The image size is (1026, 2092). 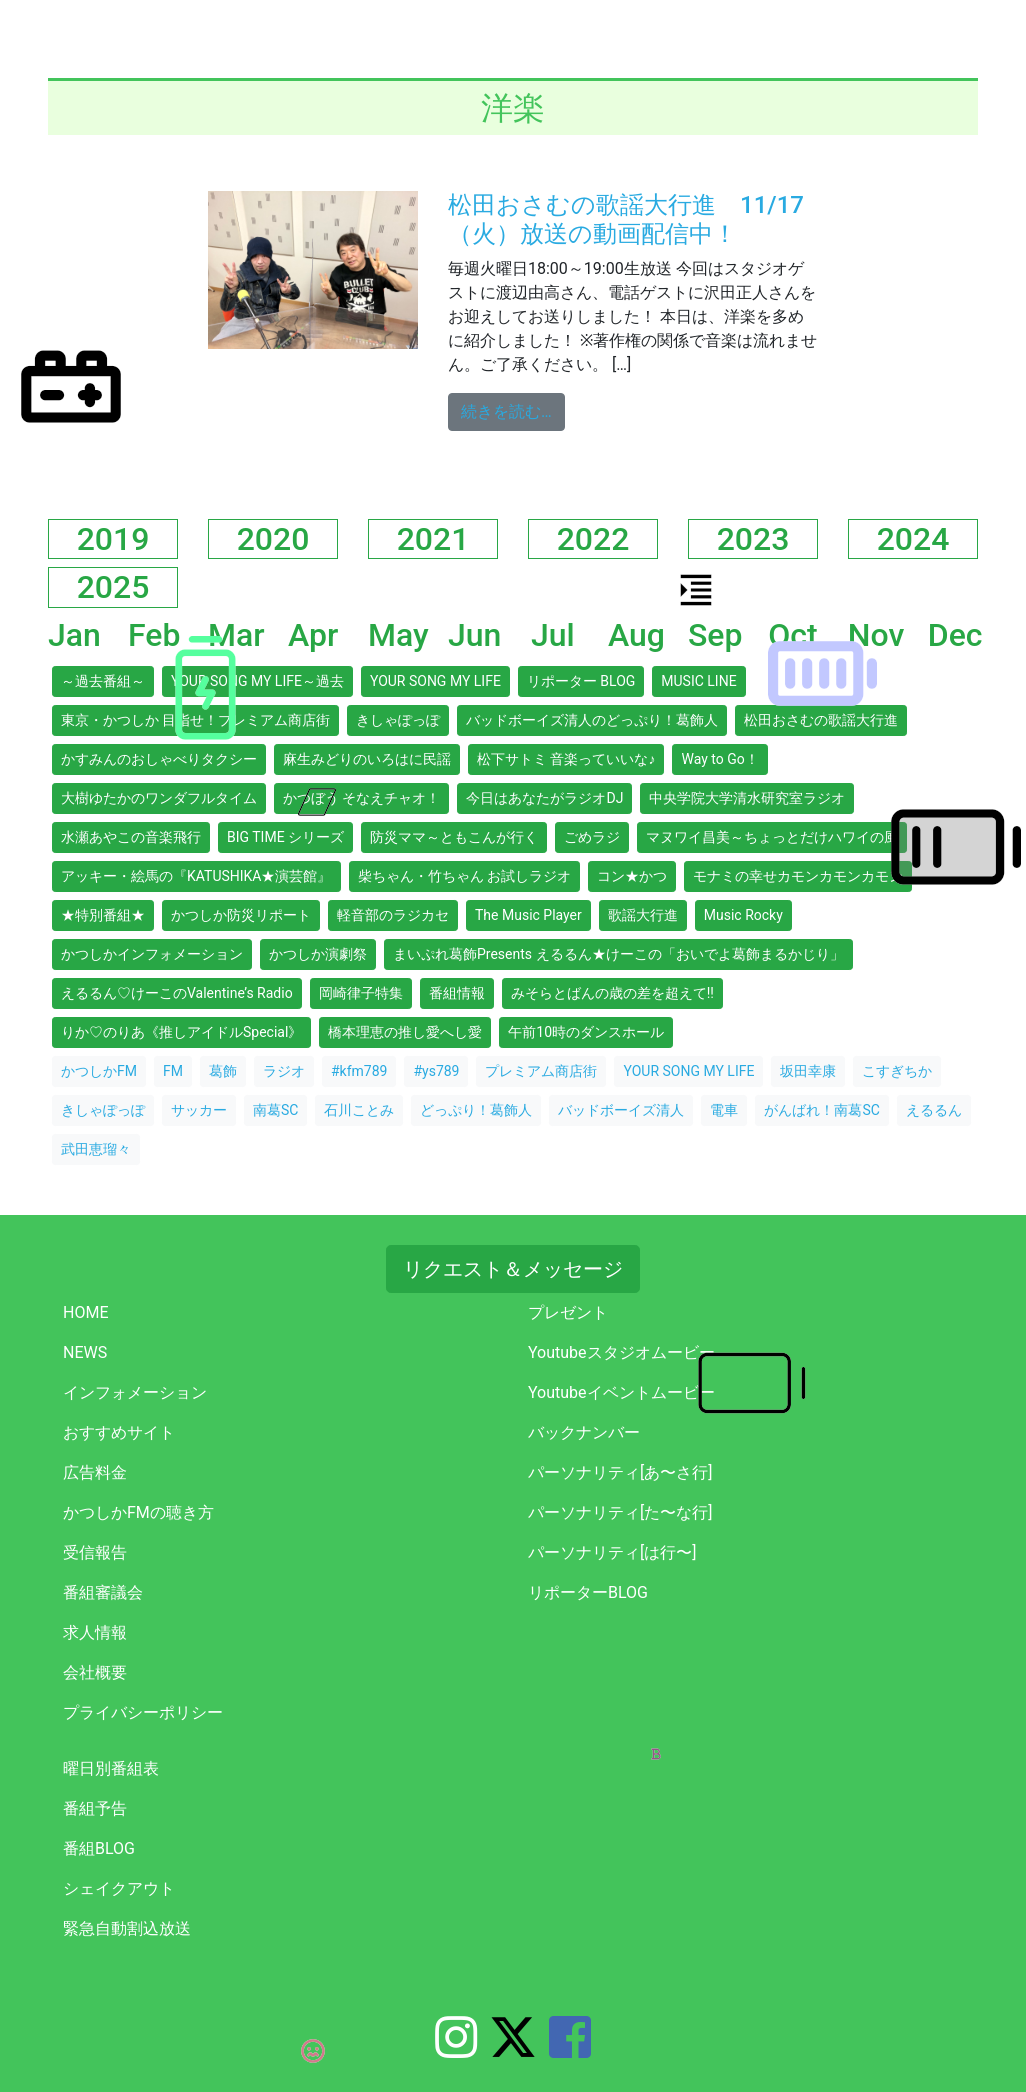 What do you see at coordinates (656, 1754) in the screenshot?
I see `apply bold formatting to selected text` at bounding box center [656, 1754].